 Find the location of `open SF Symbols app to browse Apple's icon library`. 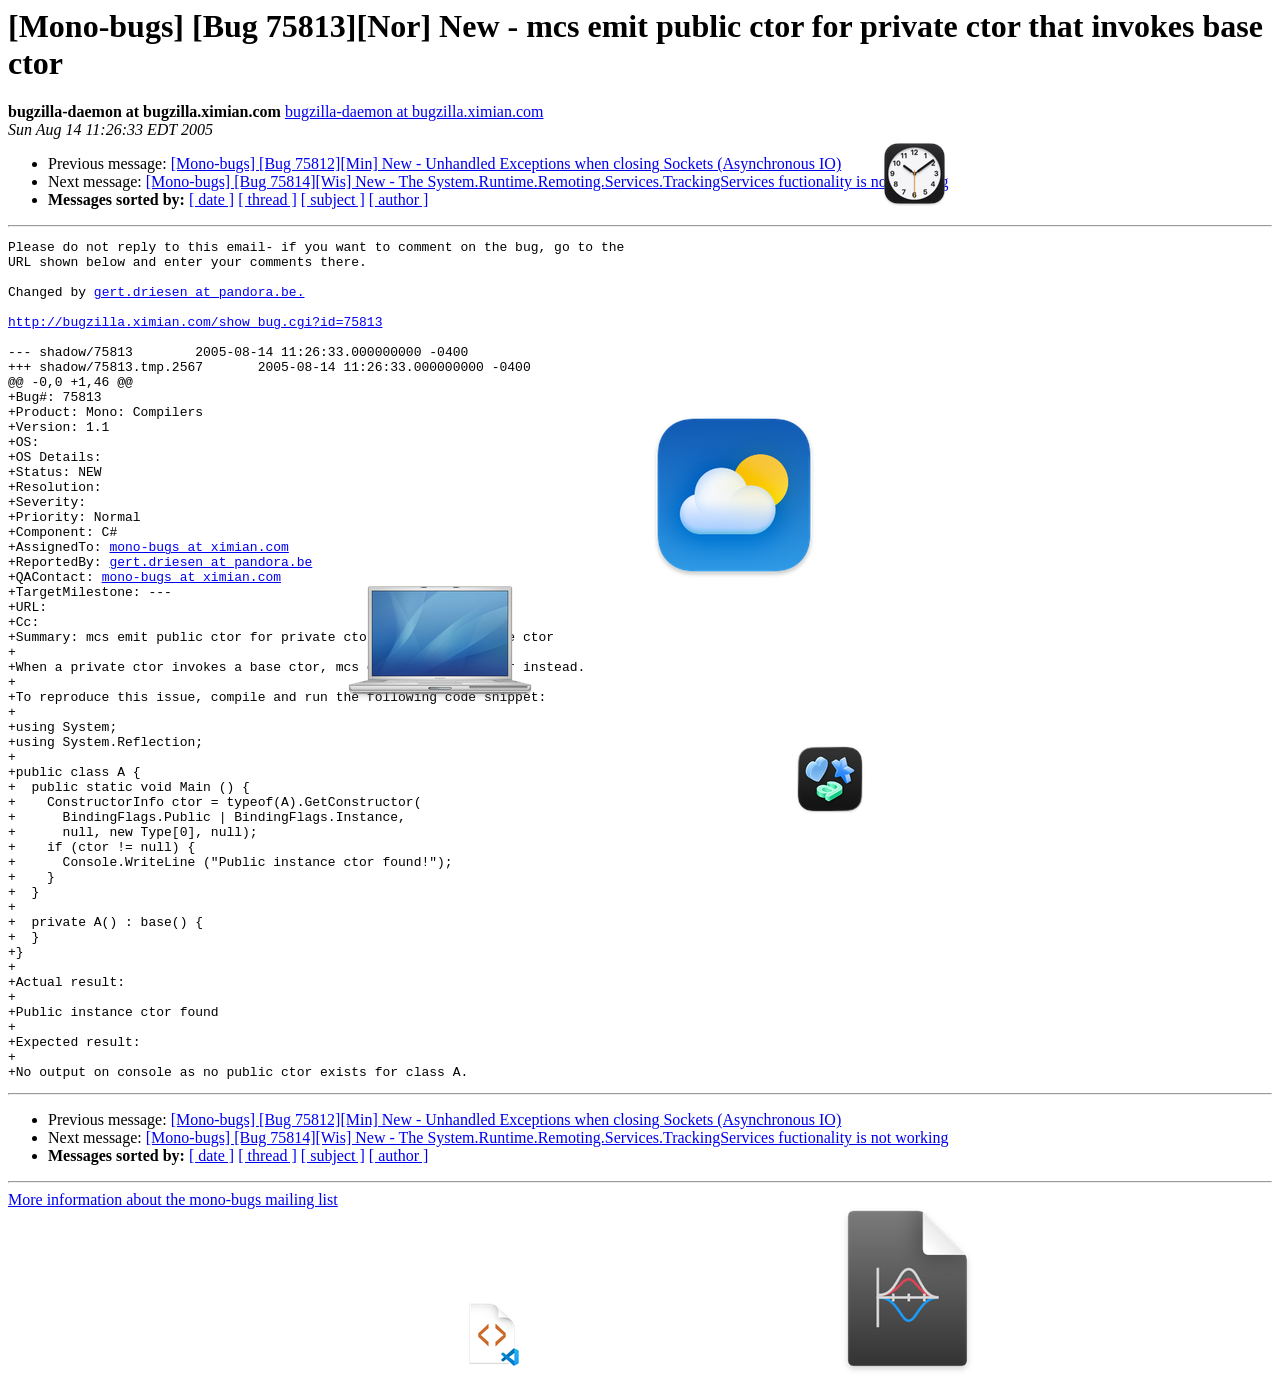

open SF Symbols app to browse Apple's icon library is located at coordinates (830, 779).